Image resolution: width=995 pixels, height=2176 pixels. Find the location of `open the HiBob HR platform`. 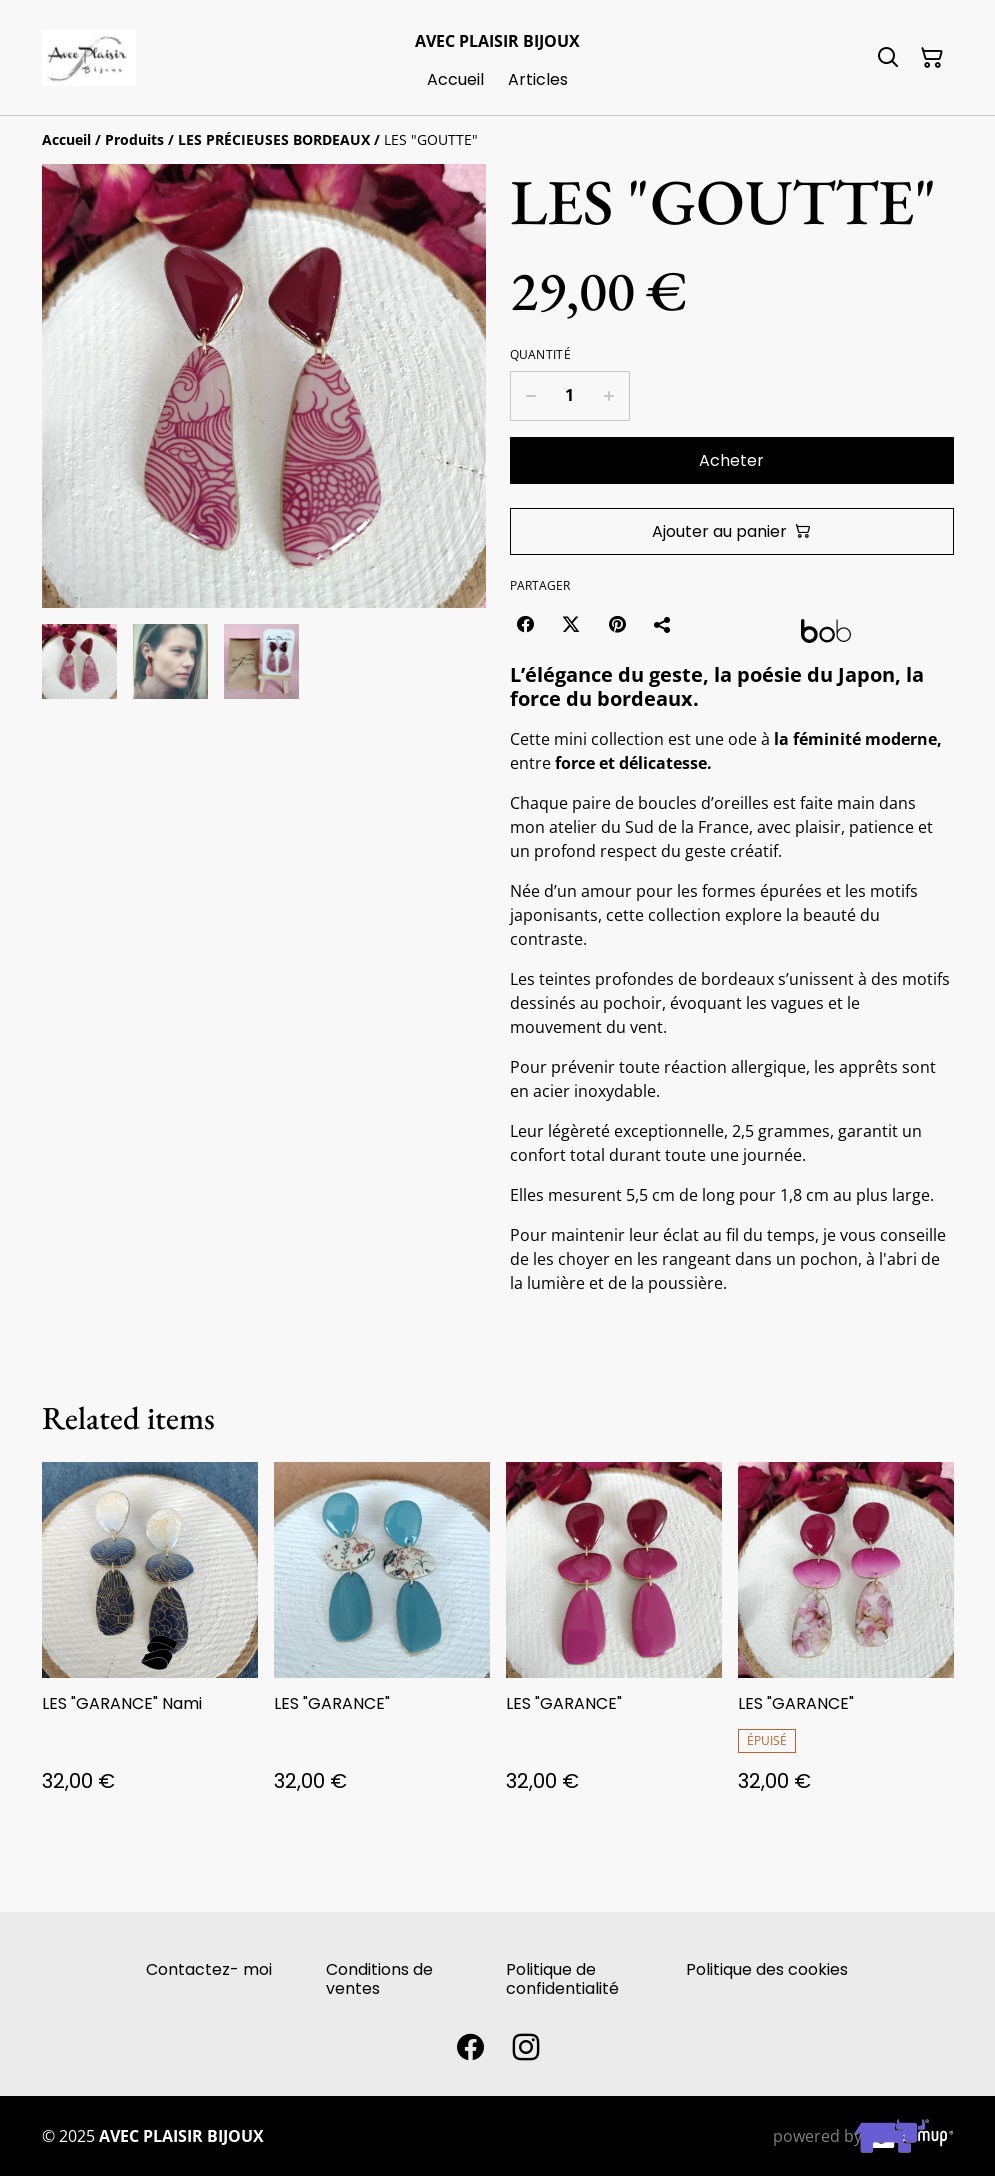

open the HiBob HR platform is located at coordinates (826, 631).